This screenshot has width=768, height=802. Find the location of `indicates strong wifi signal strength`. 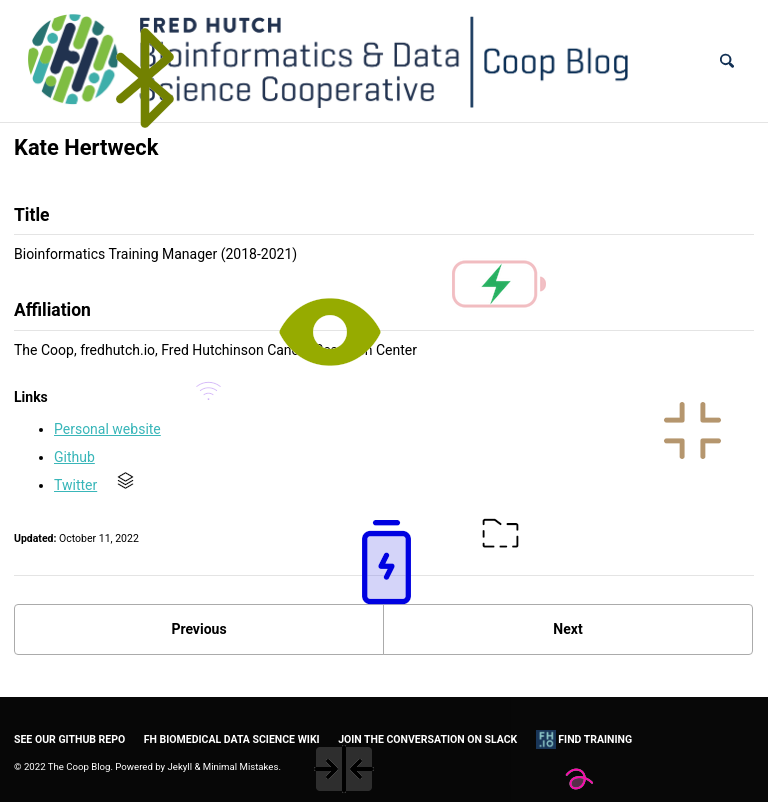

indicates strong wifi signal strength is located at coordinates (208, 390).